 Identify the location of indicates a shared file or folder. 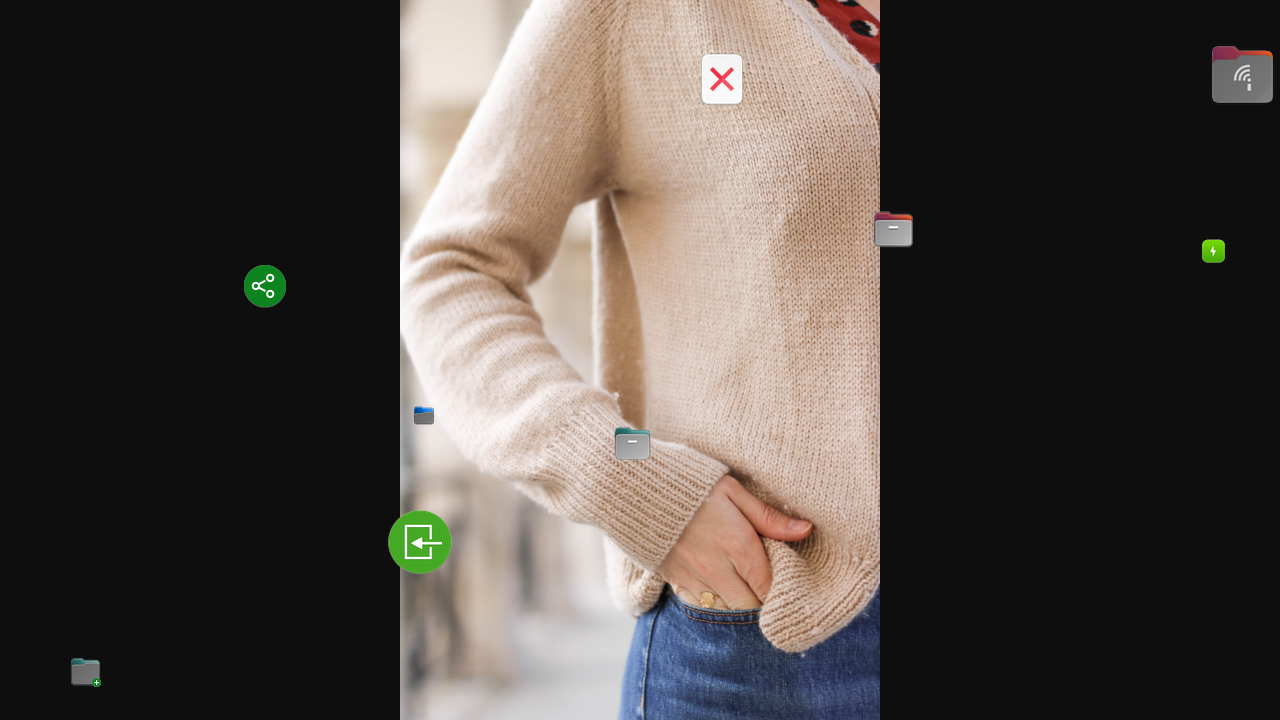
(265, 286).